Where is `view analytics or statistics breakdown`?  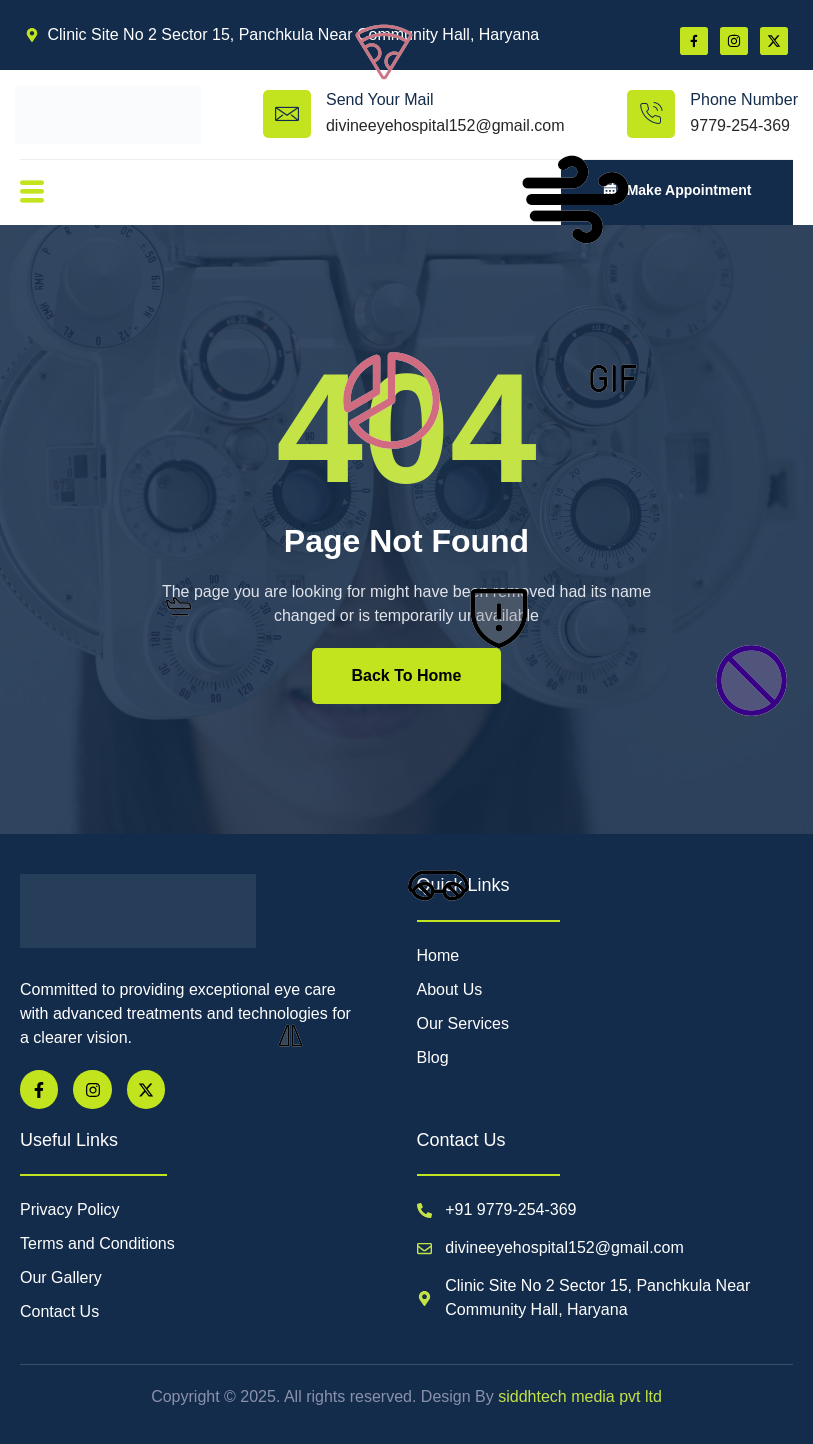
view analytics or statistics breakdown is located at coordinates (391, 400).